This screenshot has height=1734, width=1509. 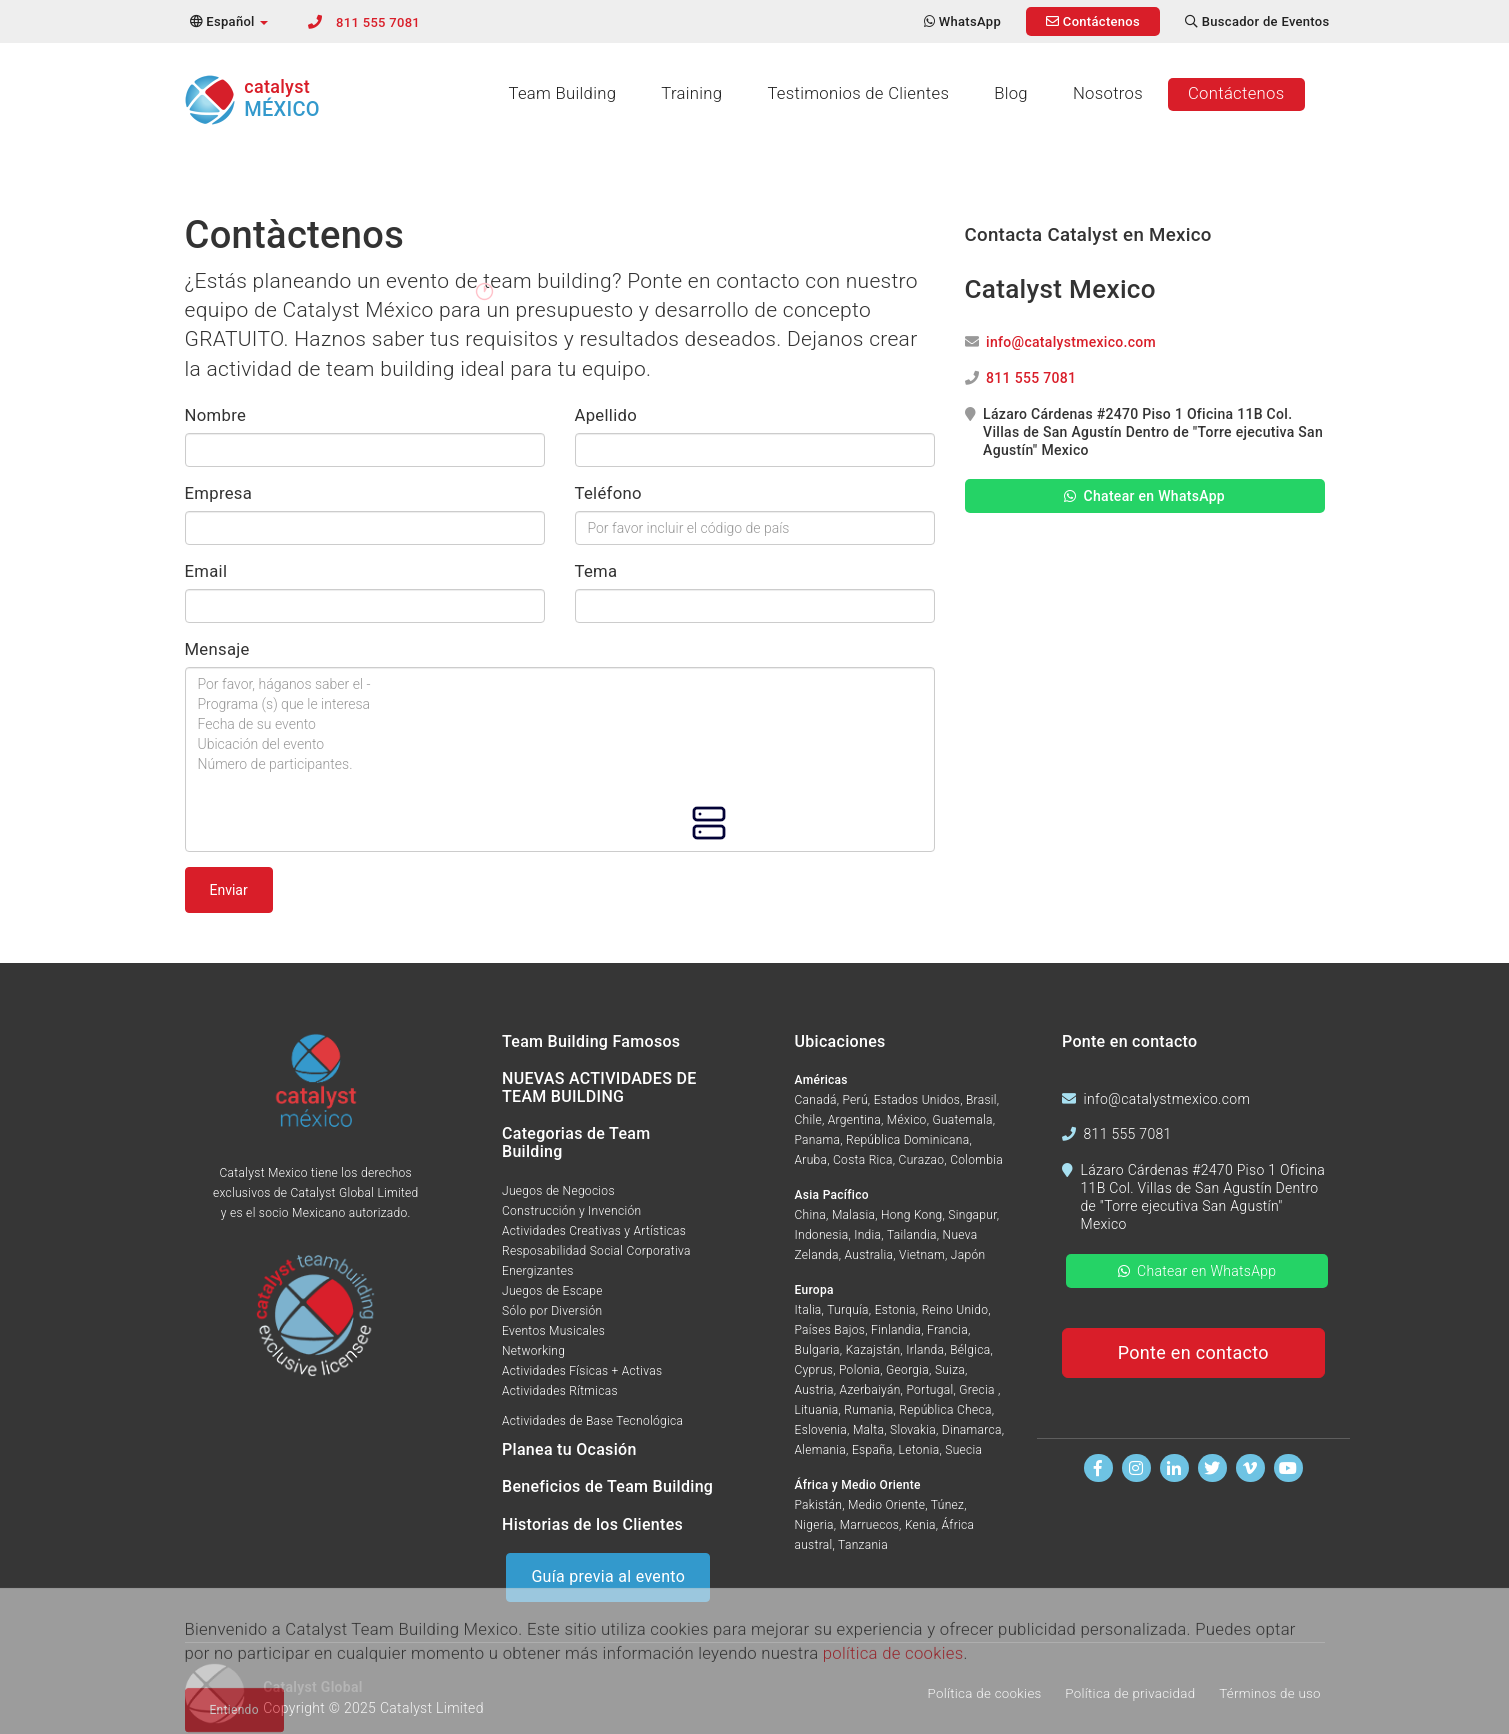 I want to click on access server settings or management, so click(x=709, y=823).